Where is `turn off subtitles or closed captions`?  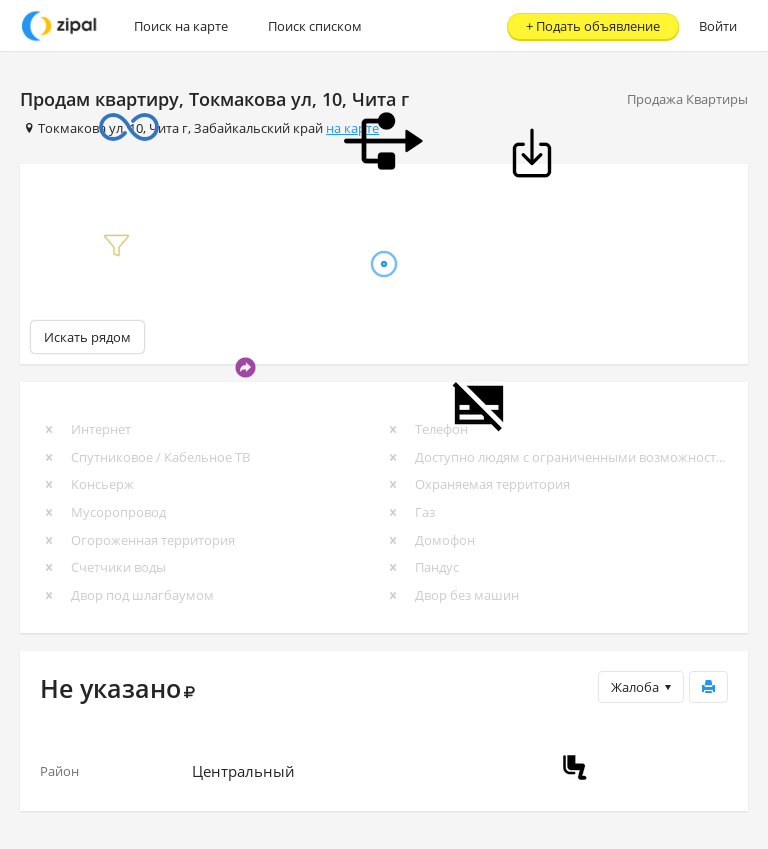 turn off subtitles or closed captions is located at coordinates (479, 405).